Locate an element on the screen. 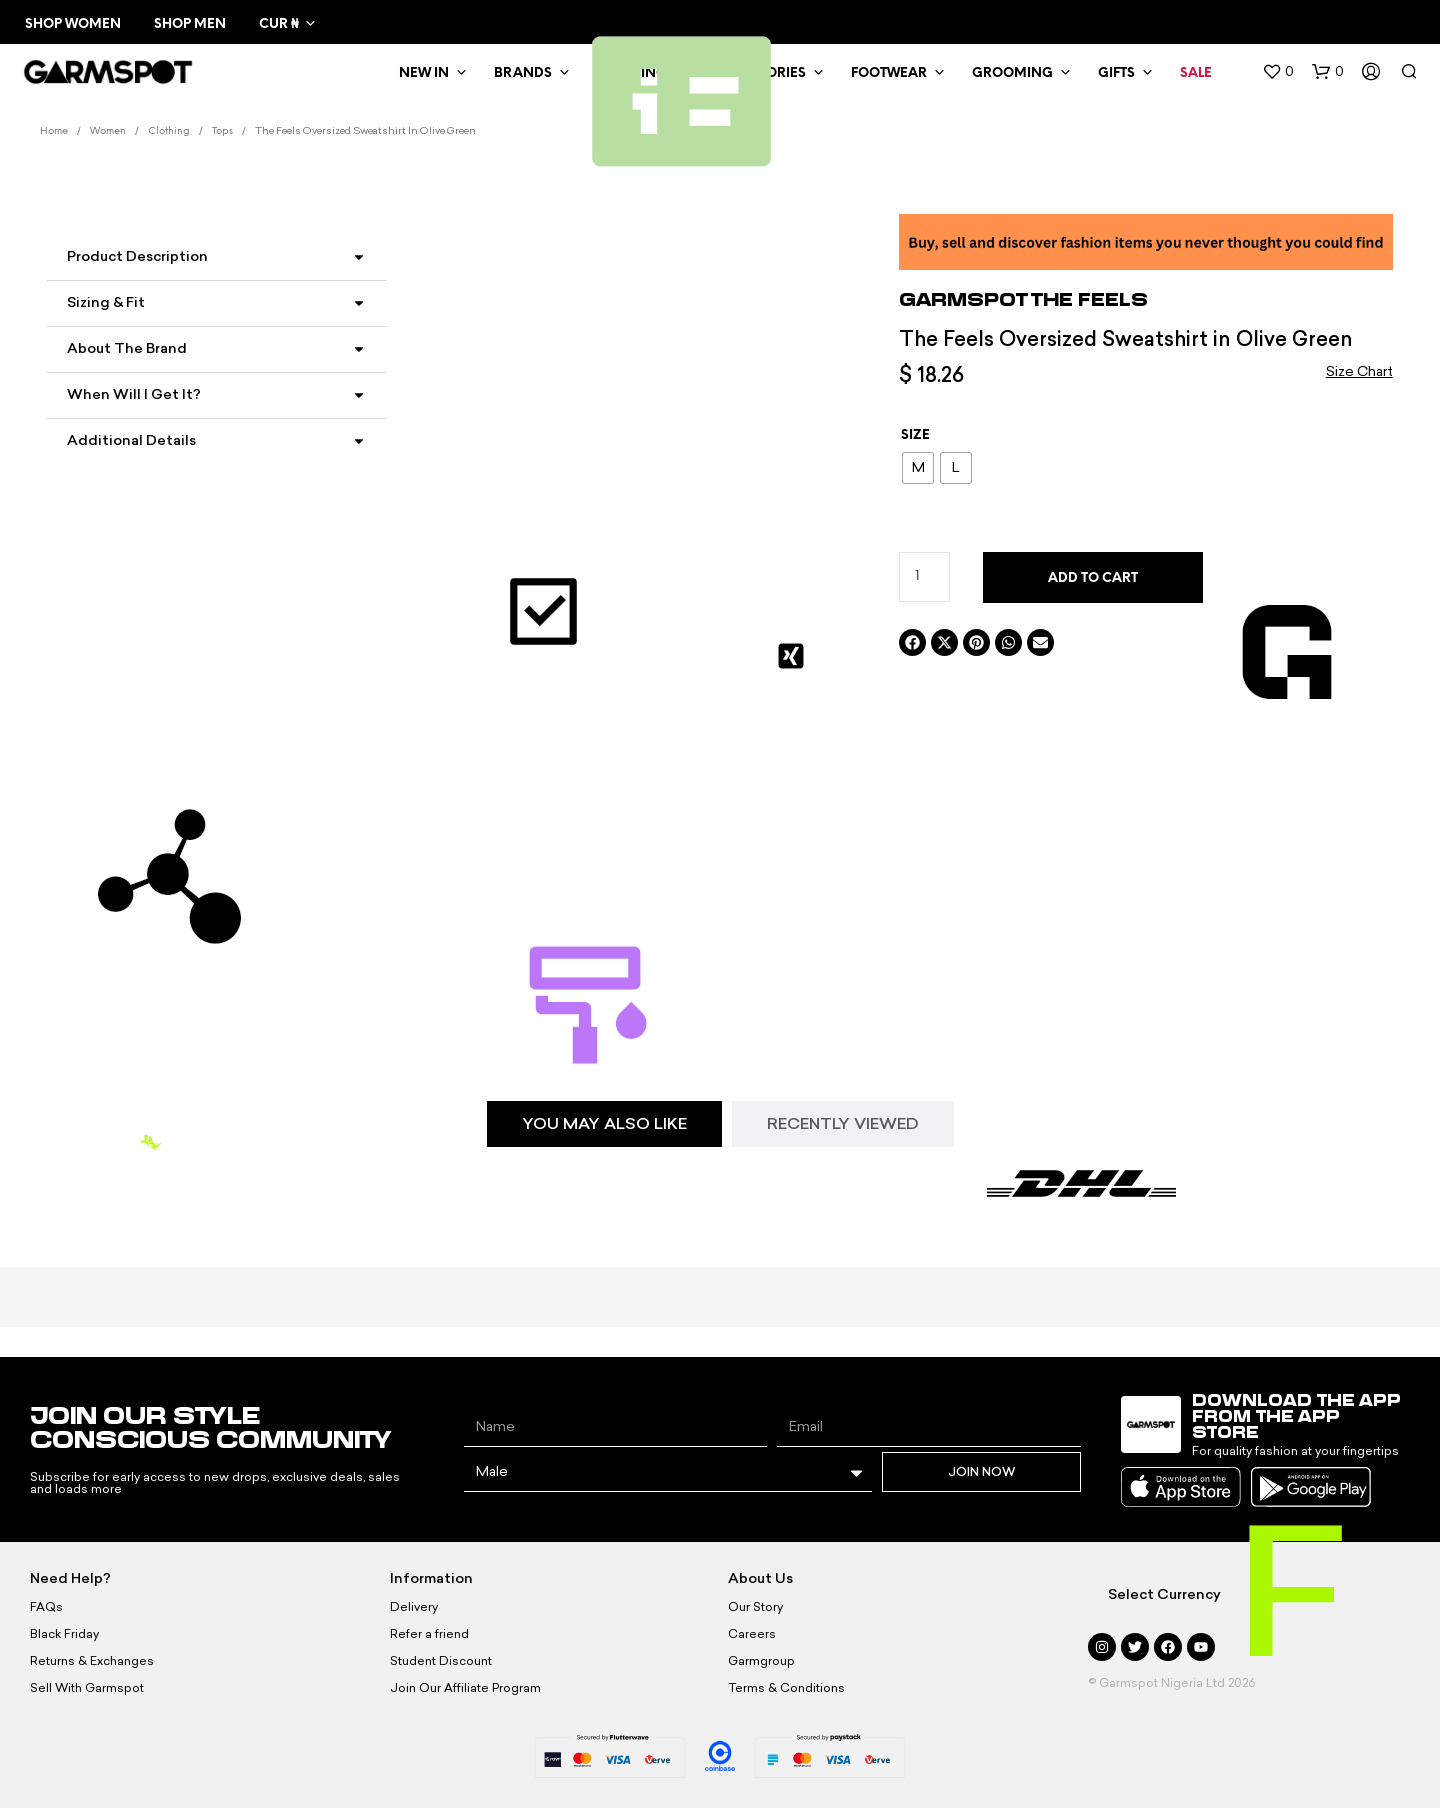  moleculer microservices framework logo is located at coordinates (169, 876).